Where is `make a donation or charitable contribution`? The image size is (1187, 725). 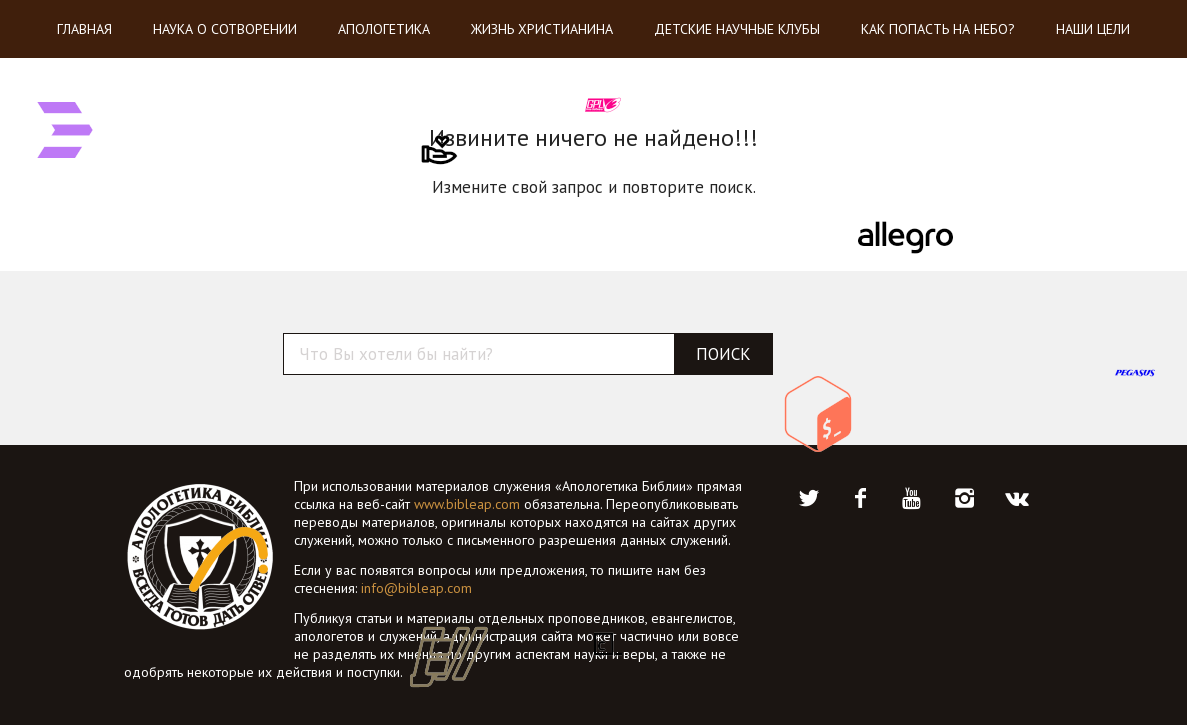 make a donation or charitable contribution is located at coordinates (439, 150).